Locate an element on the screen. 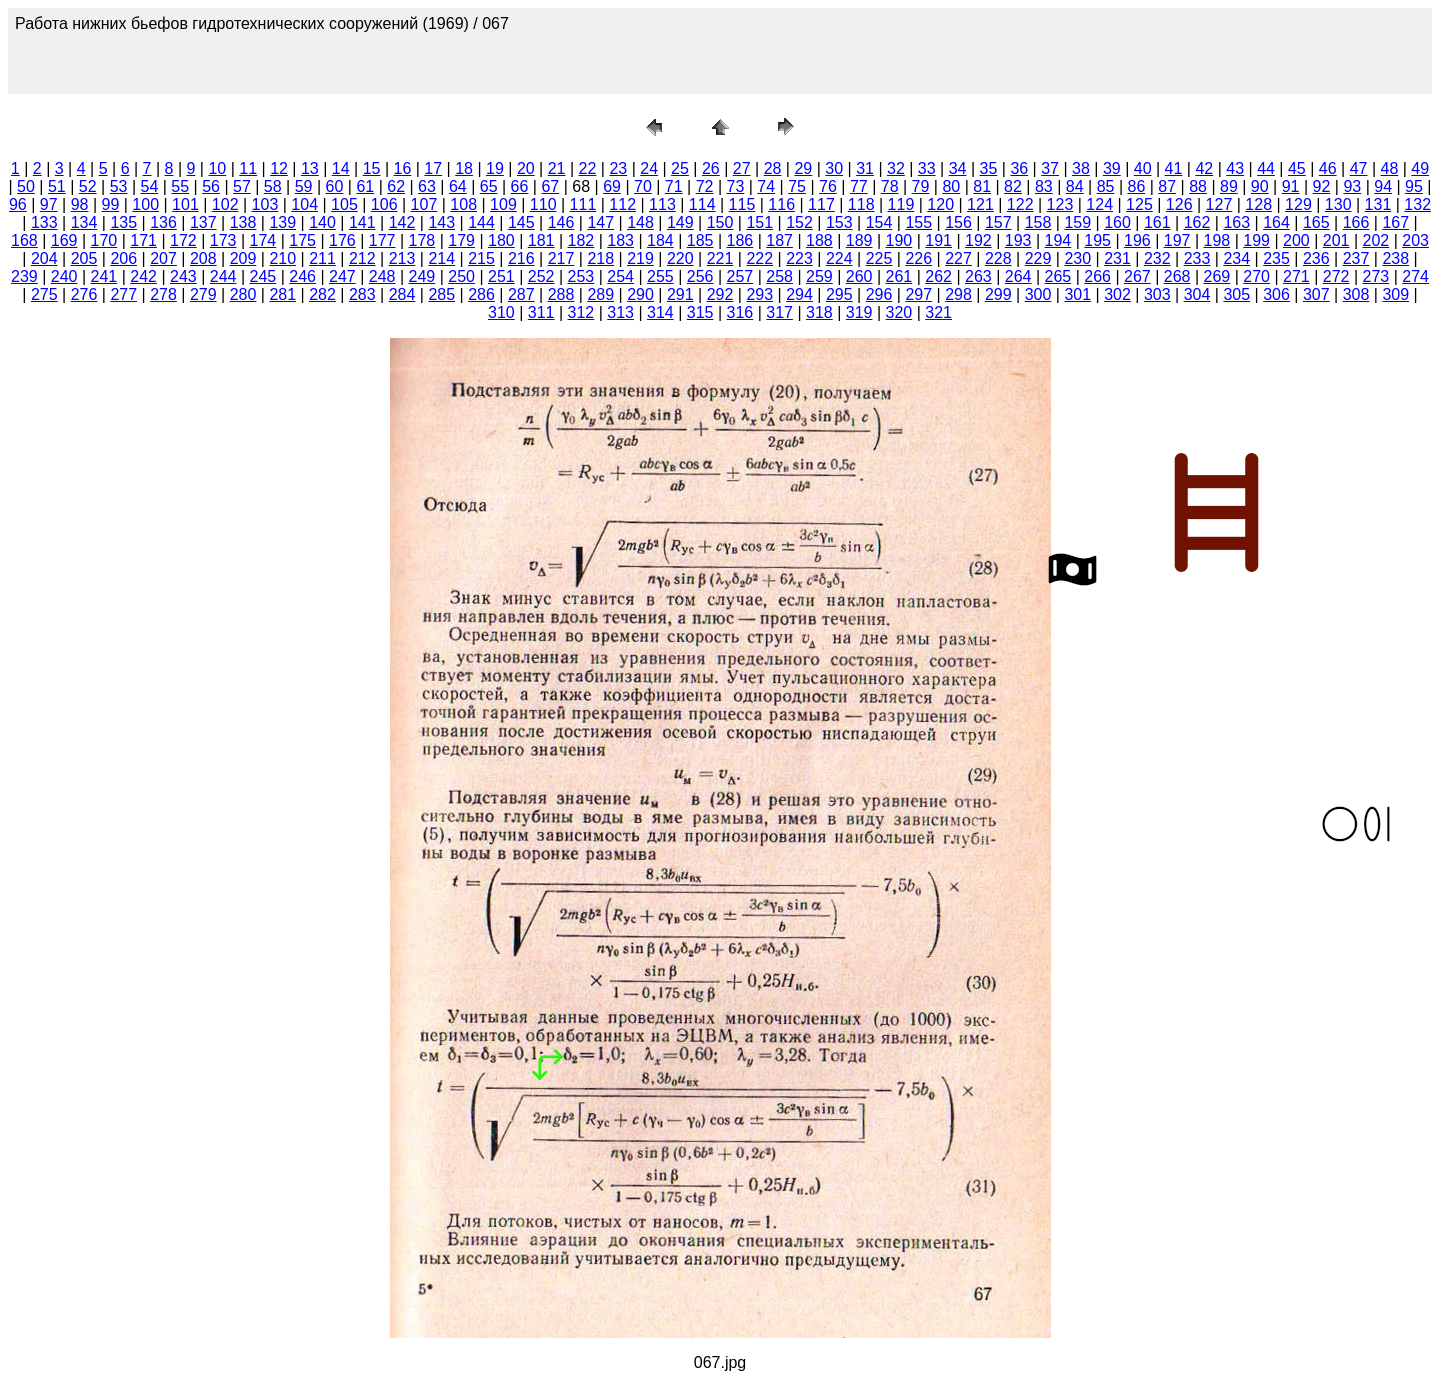 The height and width of the screenshot is (1388, 1440). view payment or transaction history is located at coordinates (1072, 569).